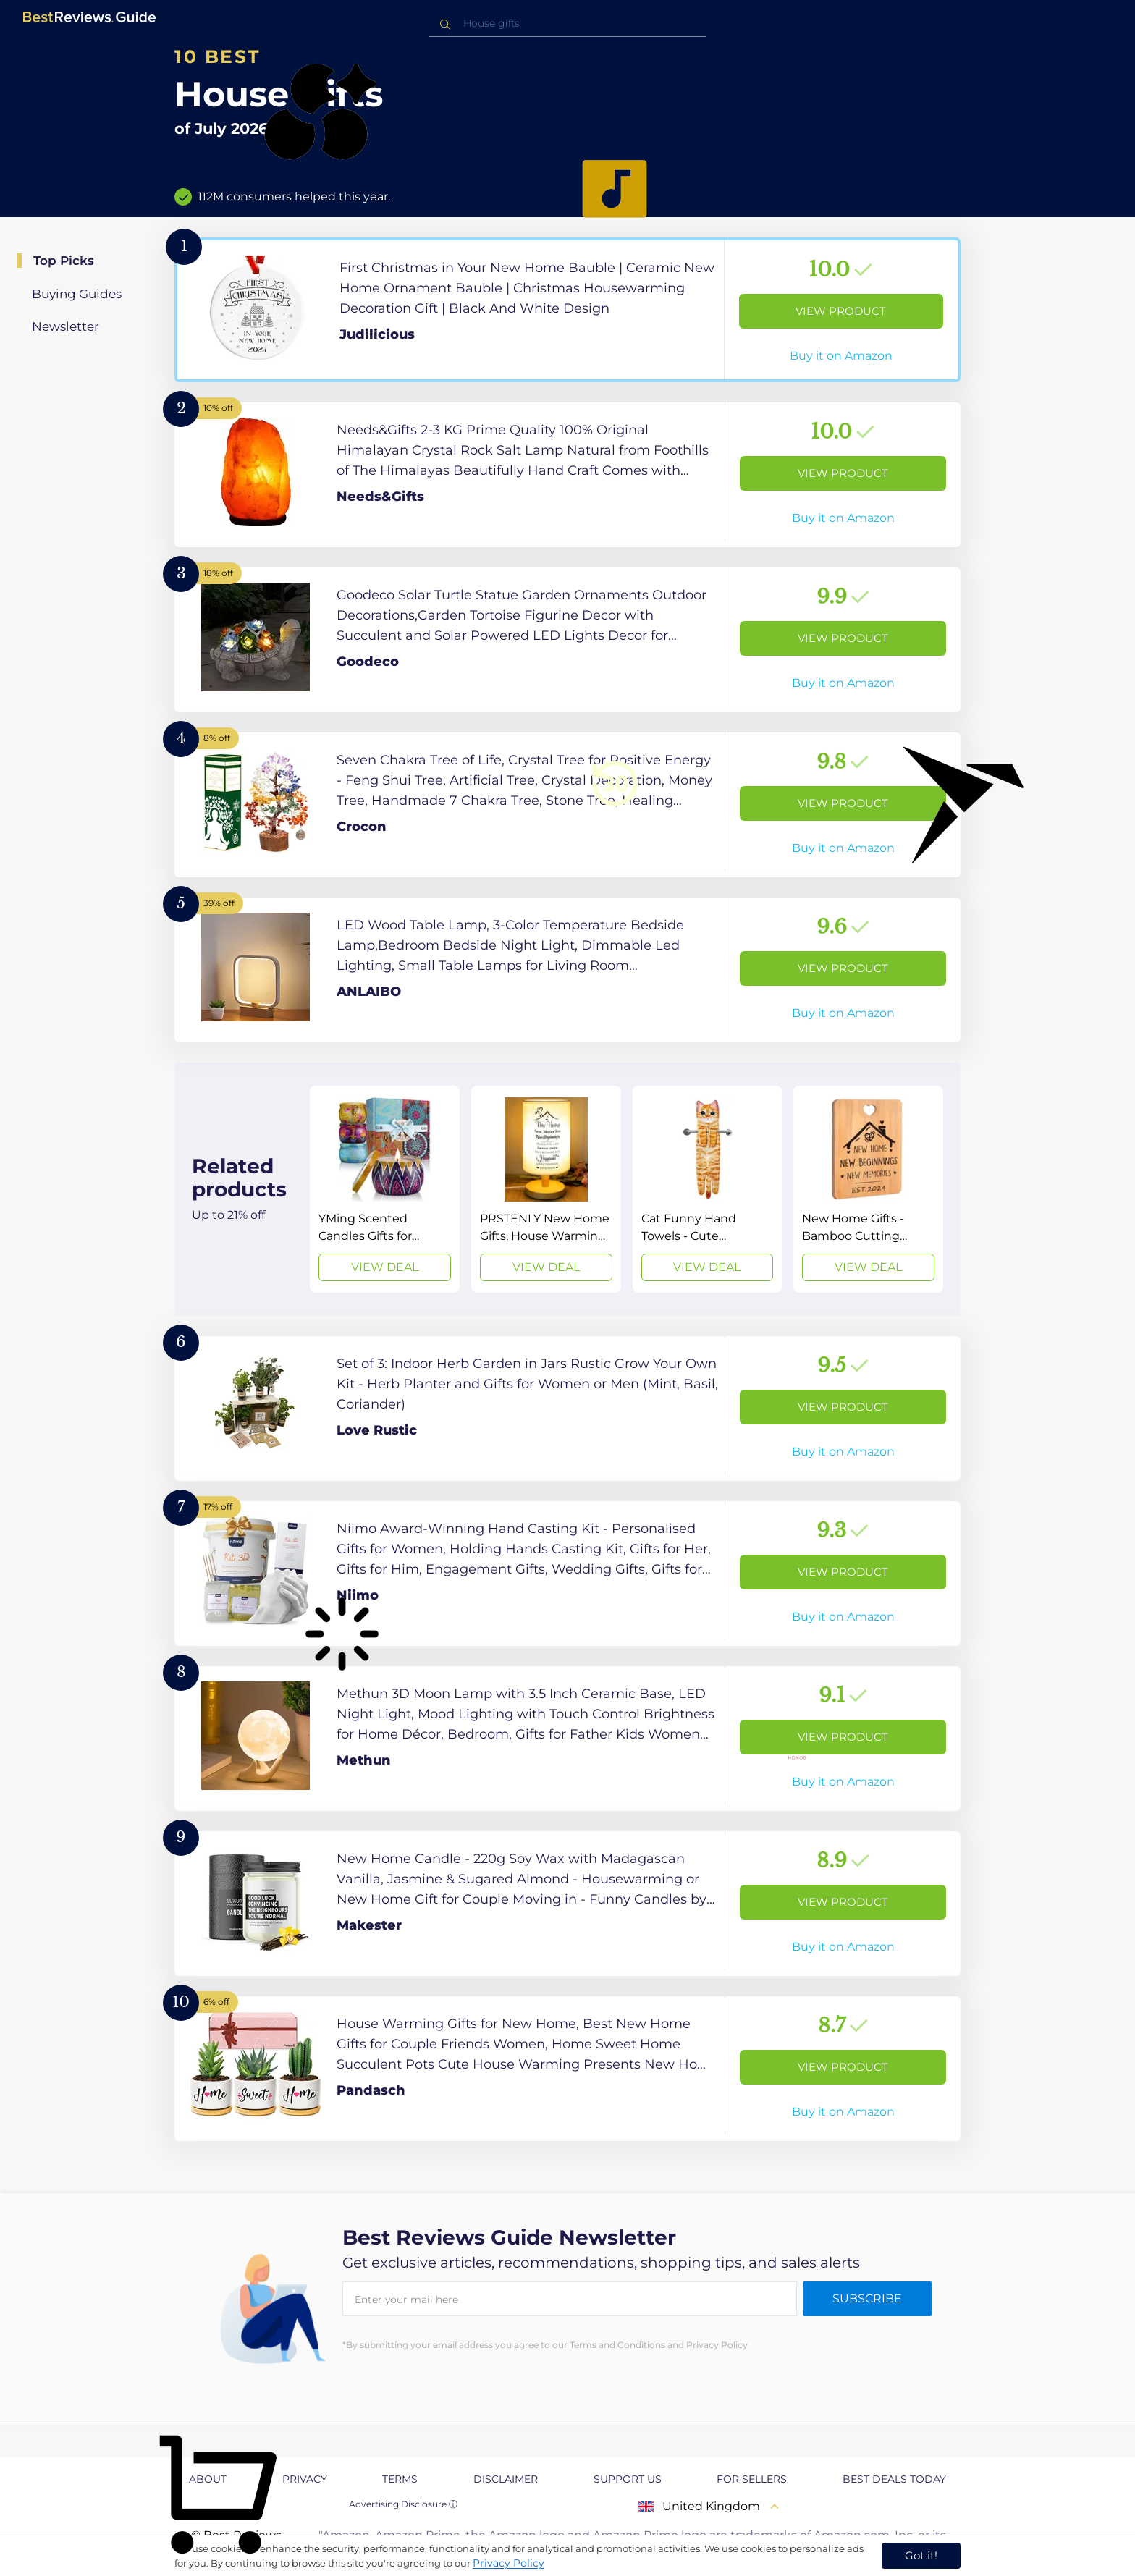 This screenshot has width=1135, height=2576. Describe the element at coordinates (615, 189) in the screenshot. I see `play or access music files` at that location.